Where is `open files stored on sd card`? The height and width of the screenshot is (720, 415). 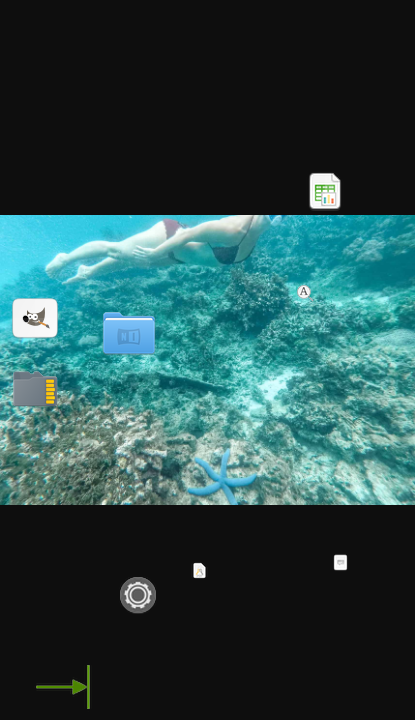
open files stored on sd card is located at coordinates (35, 390).